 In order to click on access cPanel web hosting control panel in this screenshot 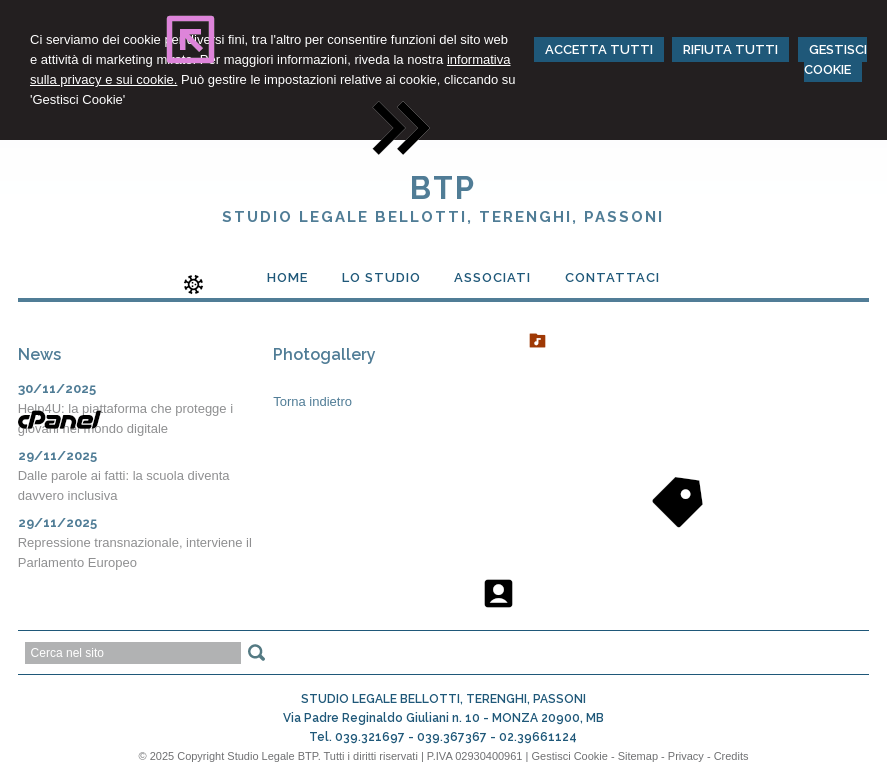, I will do `click(59, 420)`.